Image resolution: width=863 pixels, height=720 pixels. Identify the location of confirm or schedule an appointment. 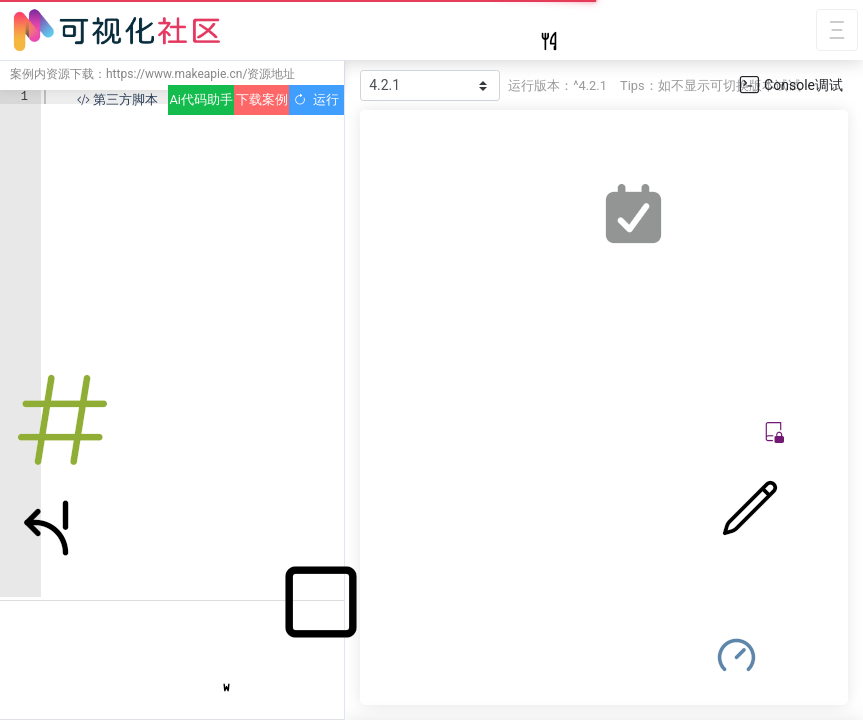
(633, 215).